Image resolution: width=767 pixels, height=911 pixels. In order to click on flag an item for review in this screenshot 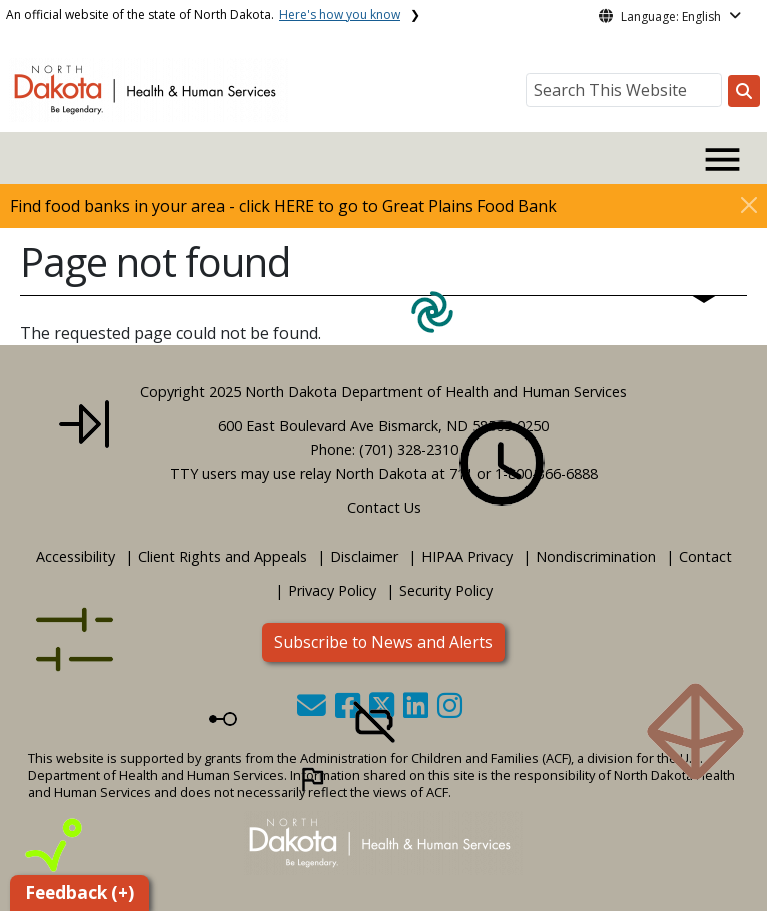, I will do `click(312, 779)`.